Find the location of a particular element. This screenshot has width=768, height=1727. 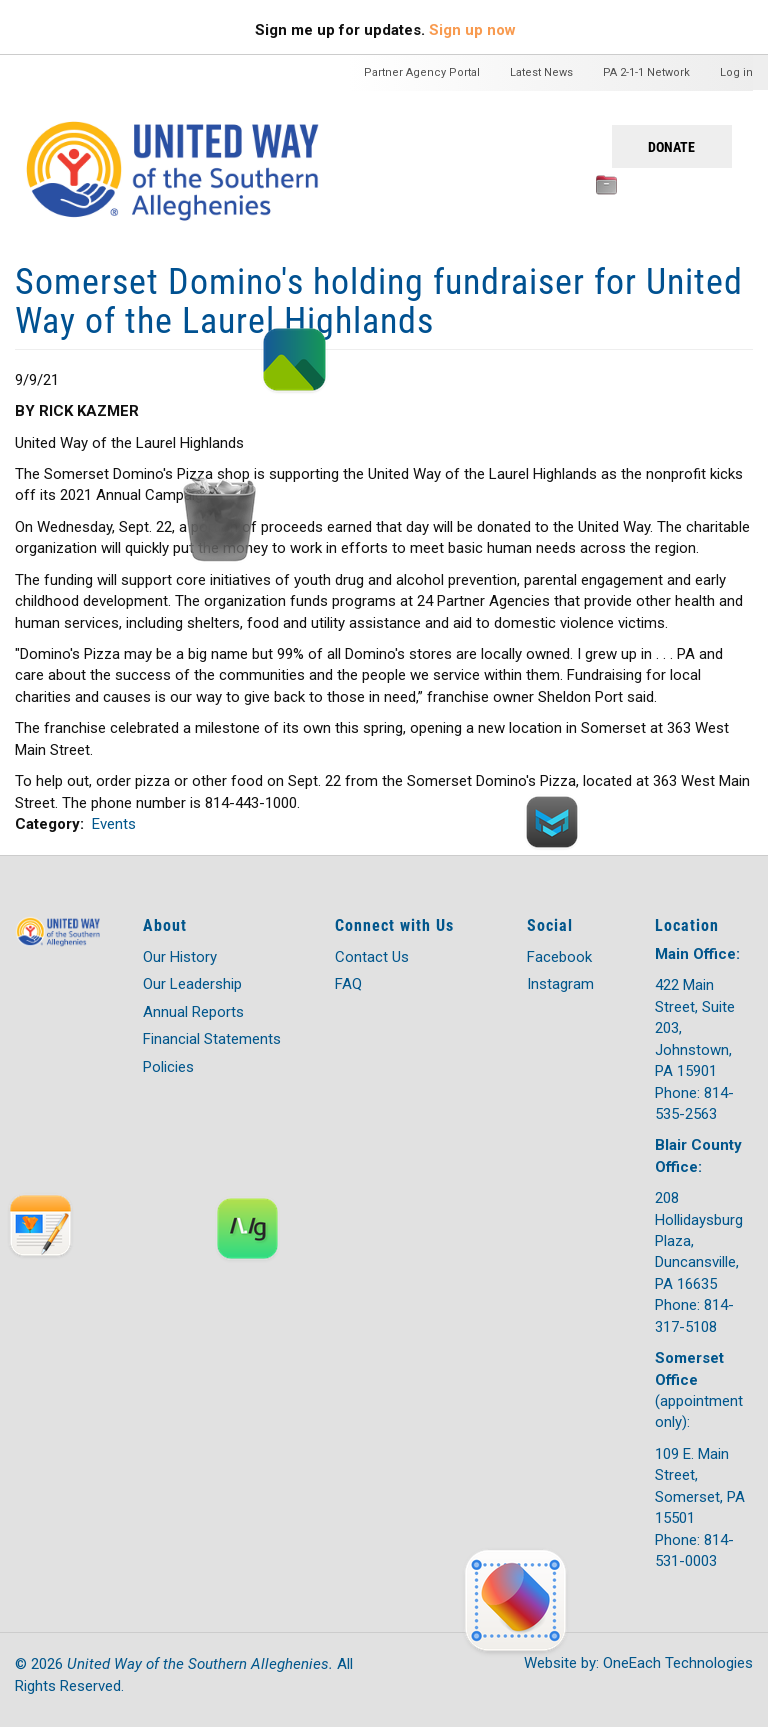

open the nautilus file manager is located at coordinates (606, 184).